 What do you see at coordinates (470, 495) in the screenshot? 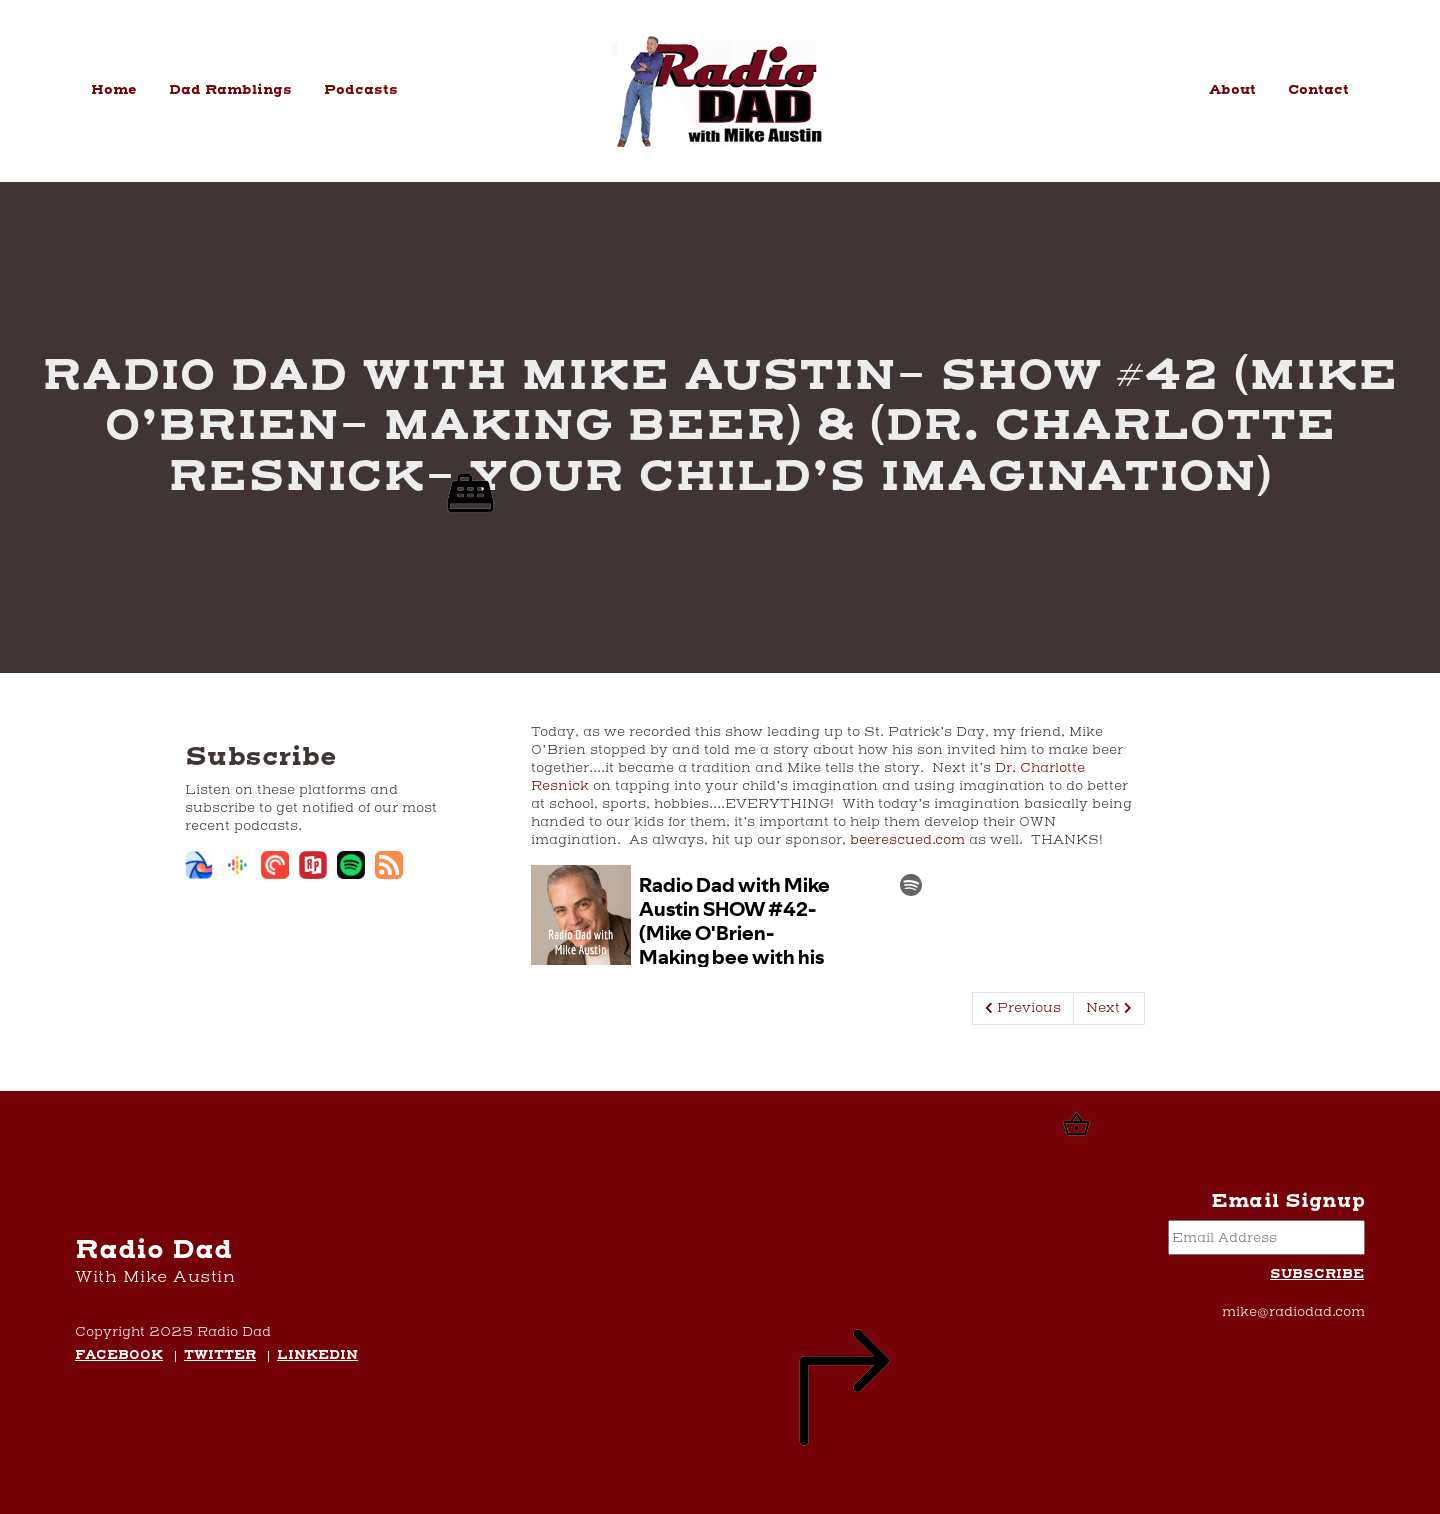
I see `access point of sale system` at bounding box center [470, 495].